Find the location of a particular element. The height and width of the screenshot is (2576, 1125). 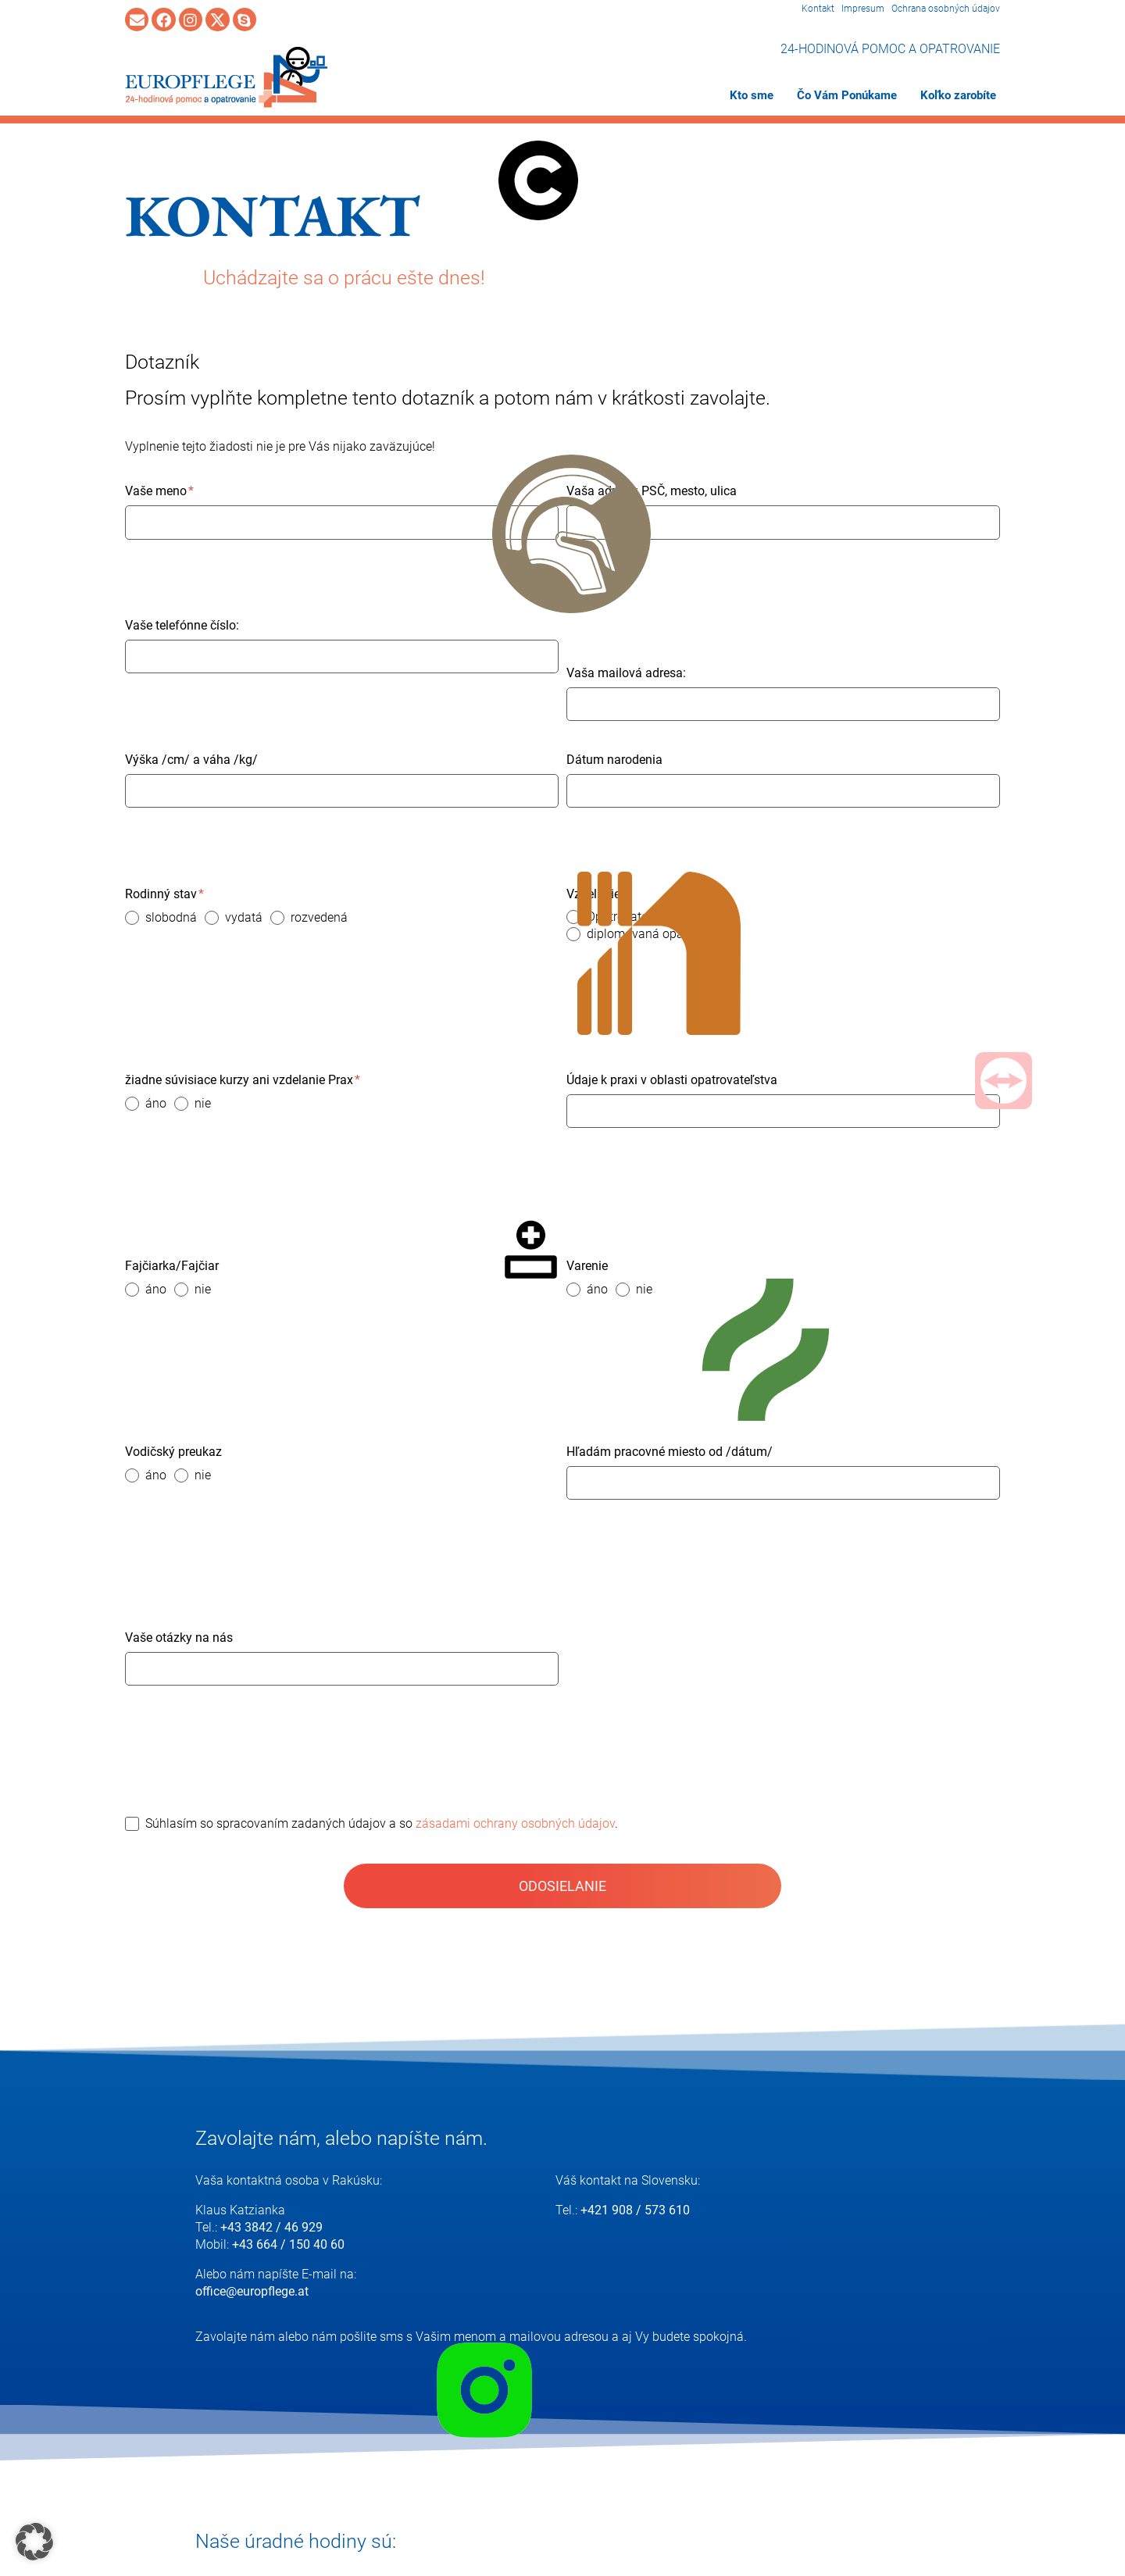

open the Coursera app is located at coordinates (538, 180).